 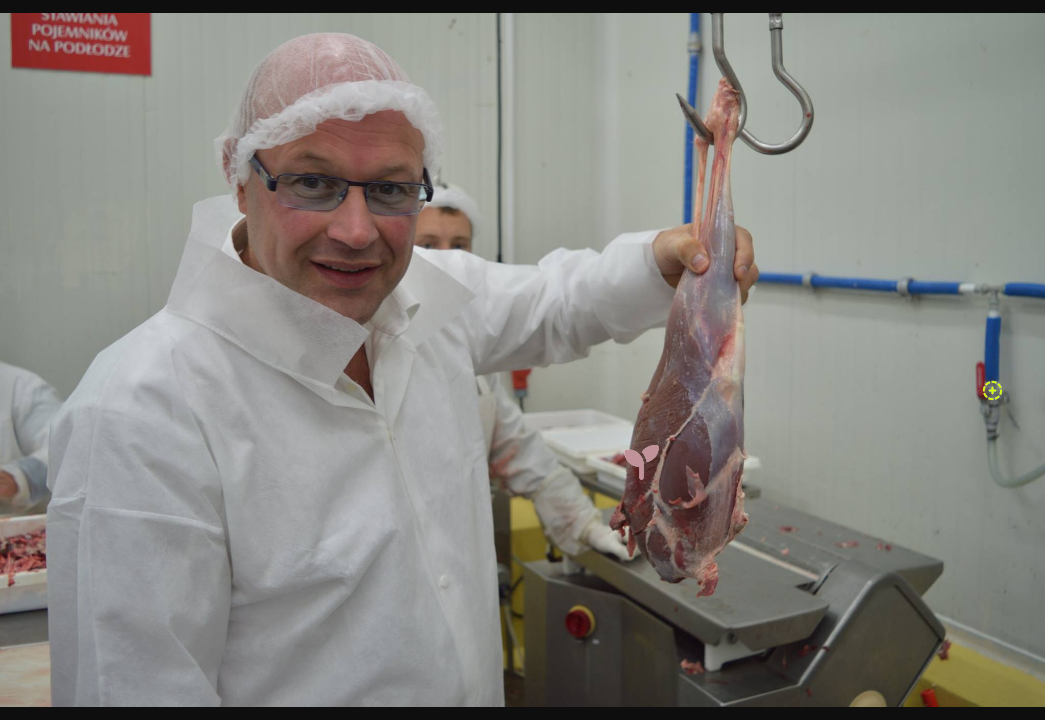 I want to click on indicates eco-friendly or sustainable option, so click(x=641, y=462).